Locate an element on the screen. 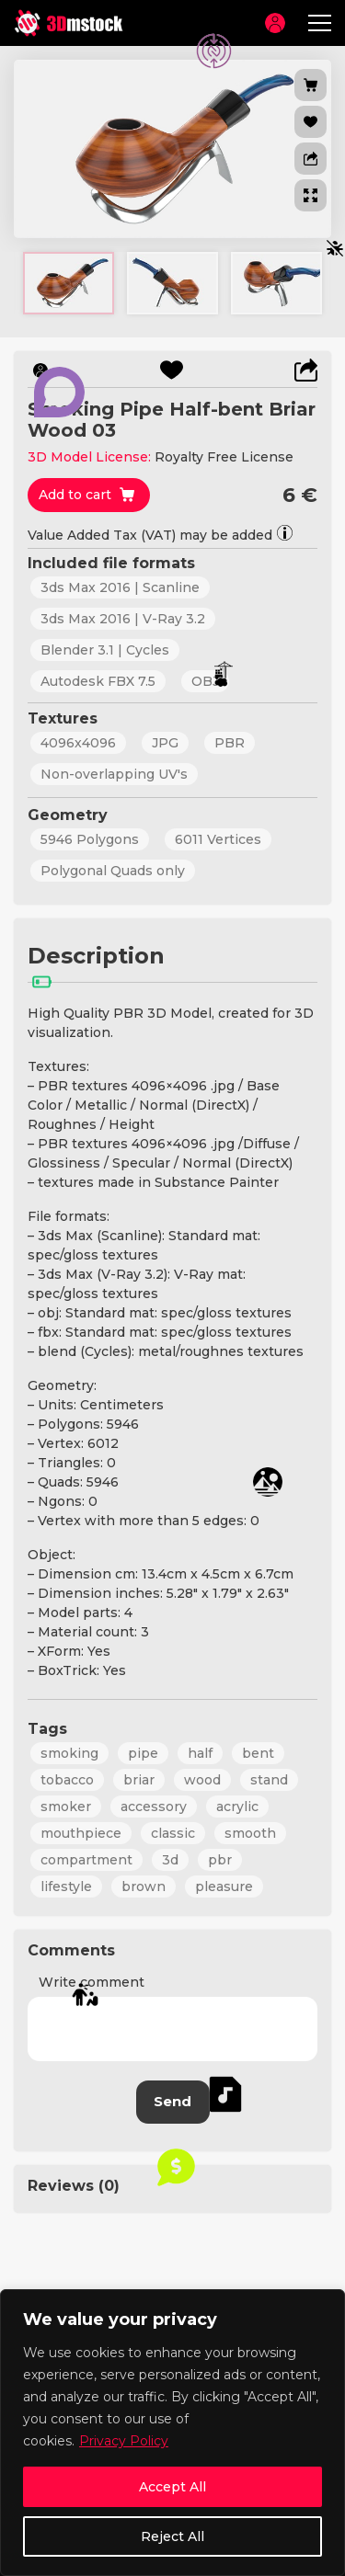 The image size is (345, 2576). indicates nfc directional communication capability is located at coordinates (213, 51).